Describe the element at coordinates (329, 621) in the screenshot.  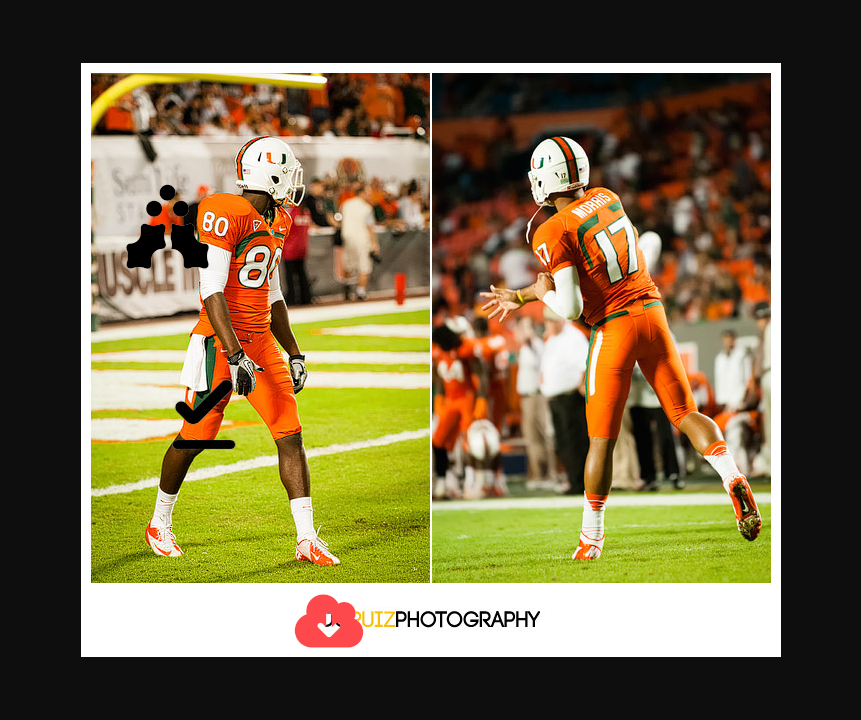
I see `download file from cloud storage` at that location.